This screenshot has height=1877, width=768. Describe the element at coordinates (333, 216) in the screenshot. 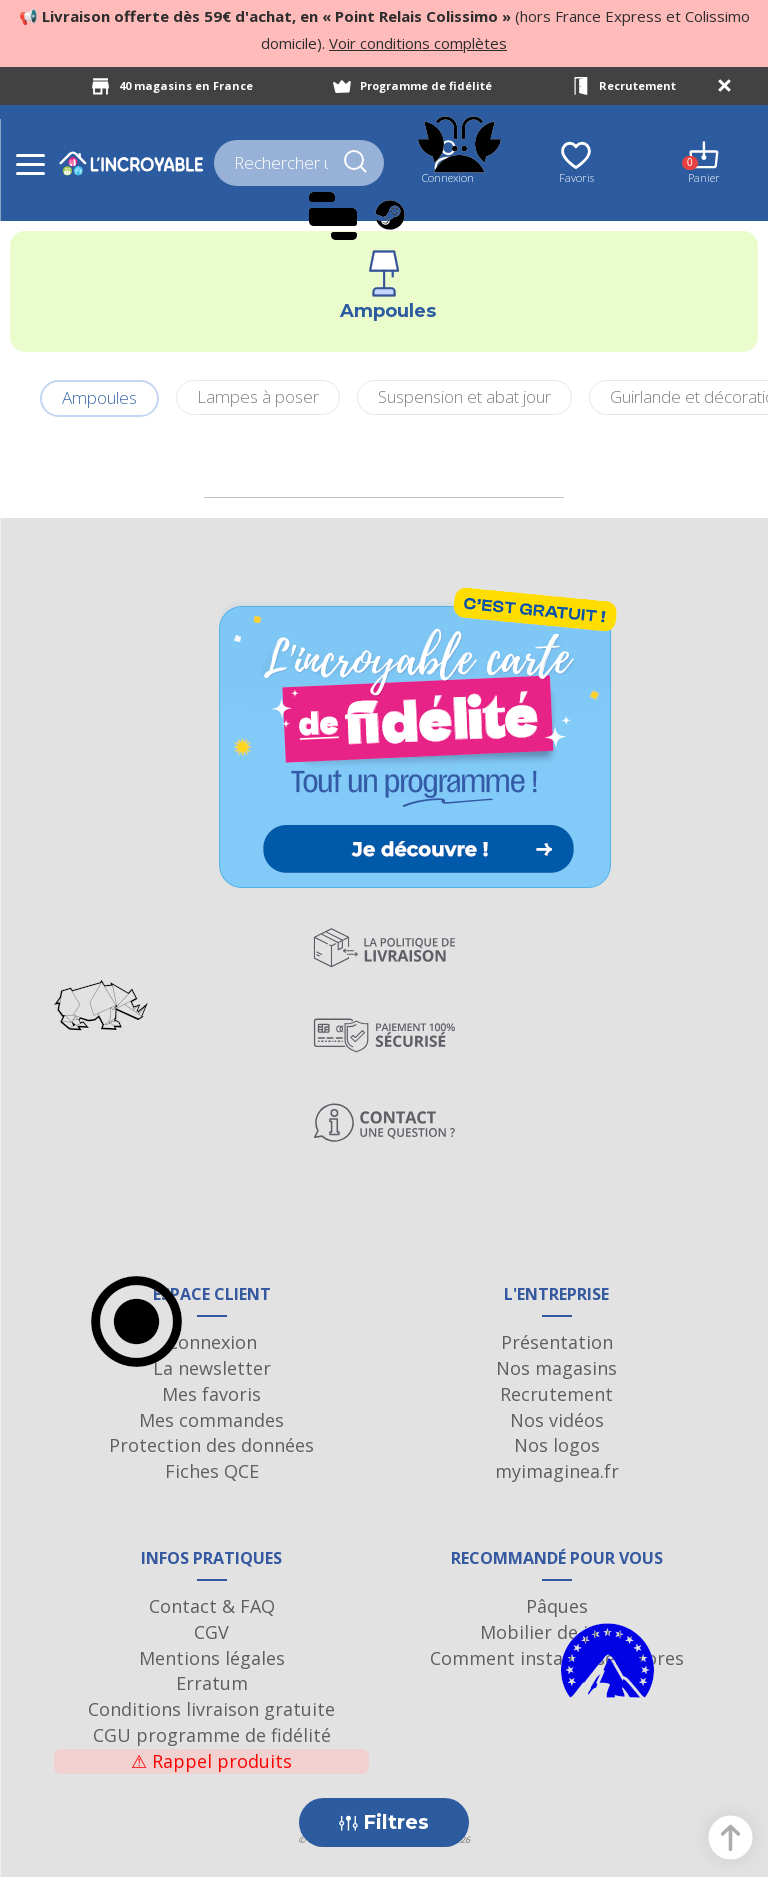

I see `retool app or service logo` at that location.